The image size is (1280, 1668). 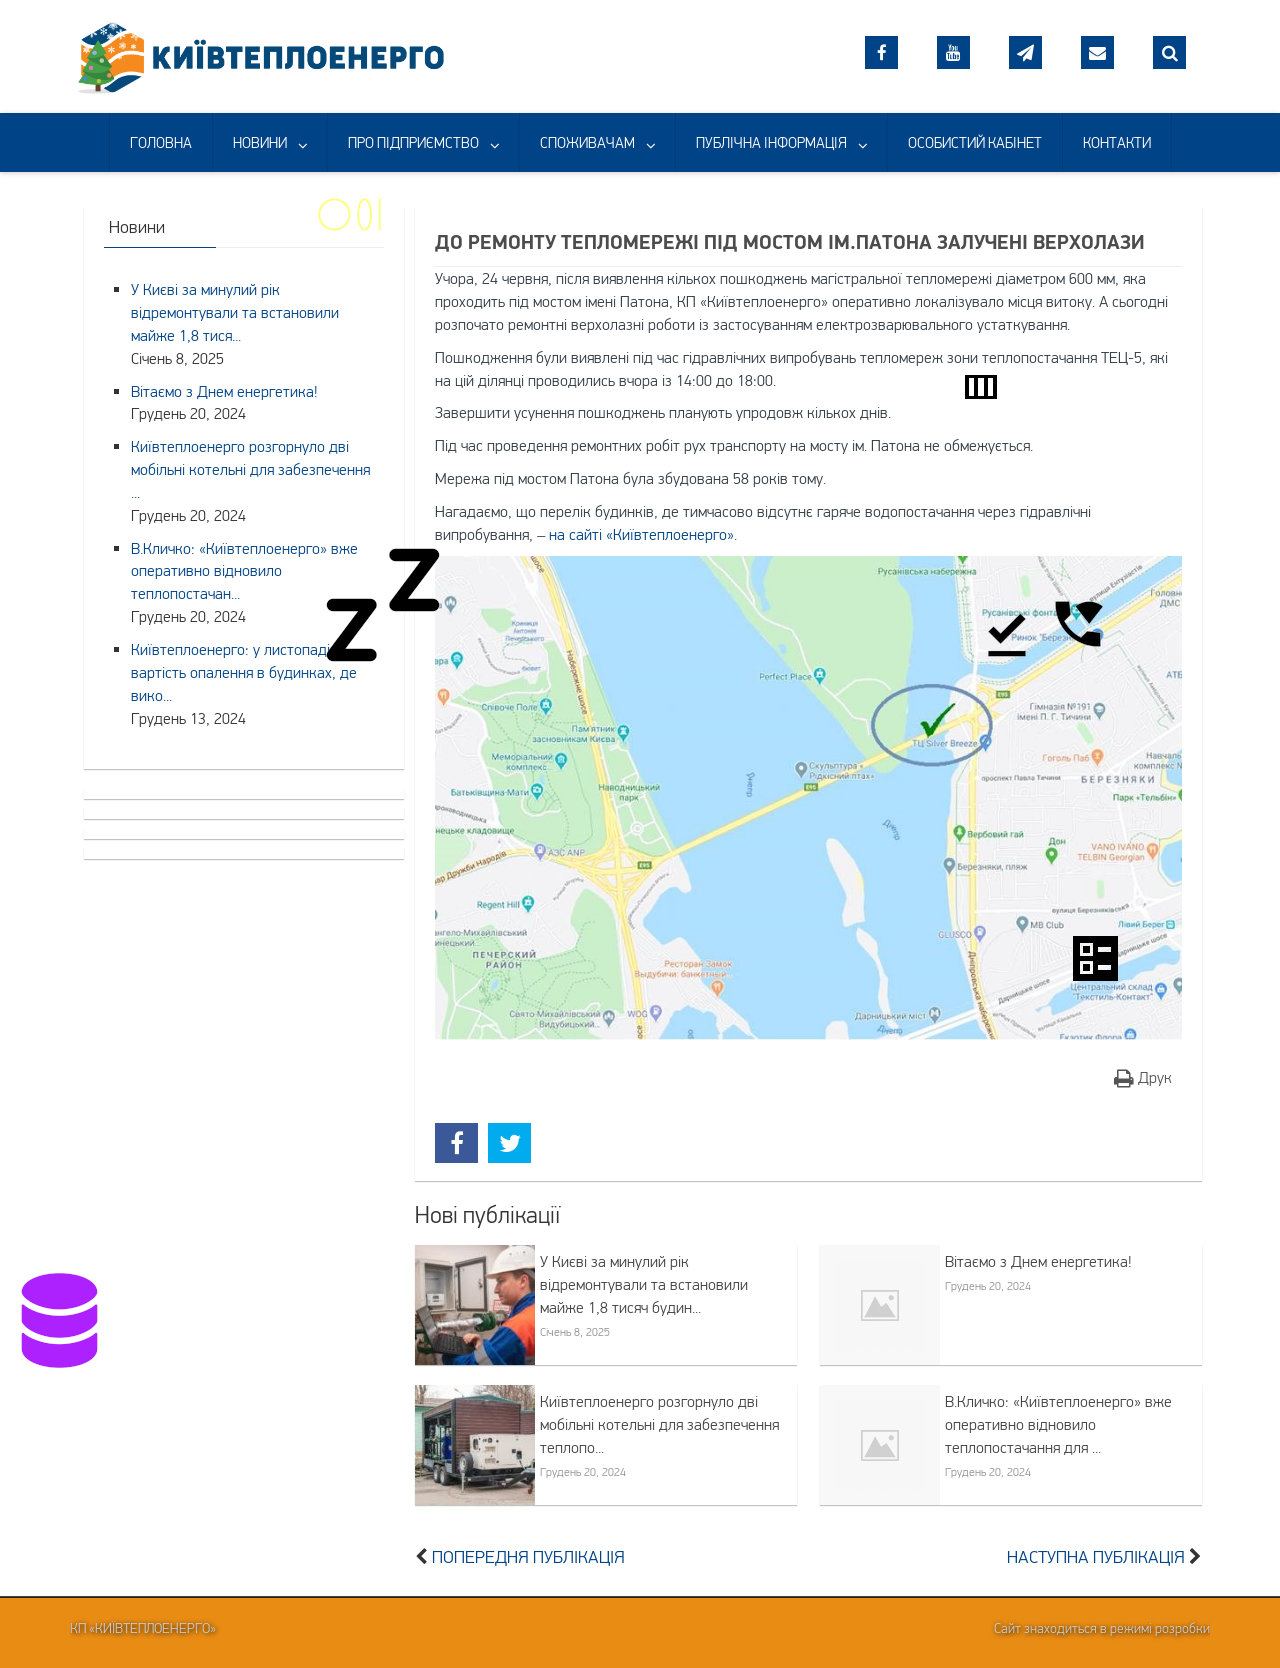 I want to click on open article on Medium, so click(x=349, y=214).